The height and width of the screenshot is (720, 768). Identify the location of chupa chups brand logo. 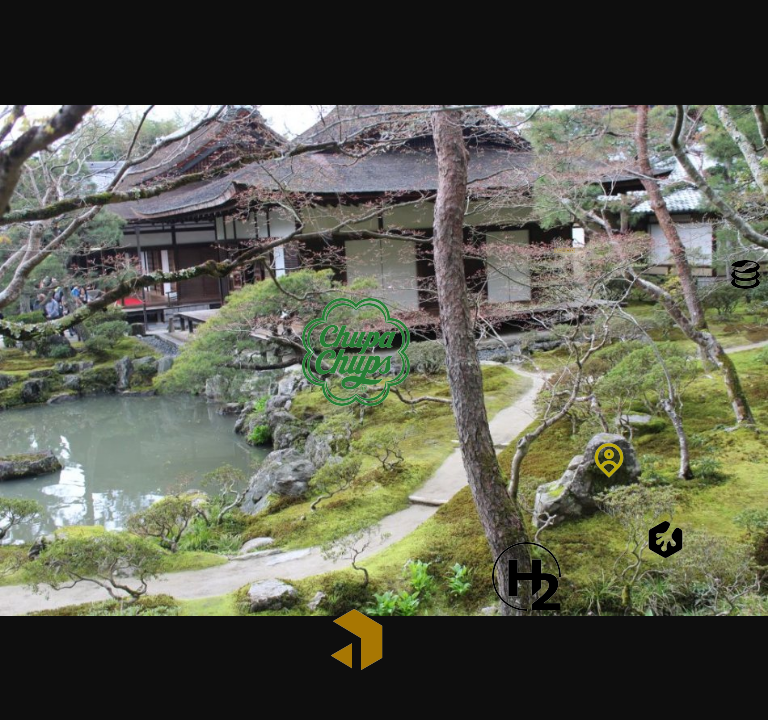
(356, 352).